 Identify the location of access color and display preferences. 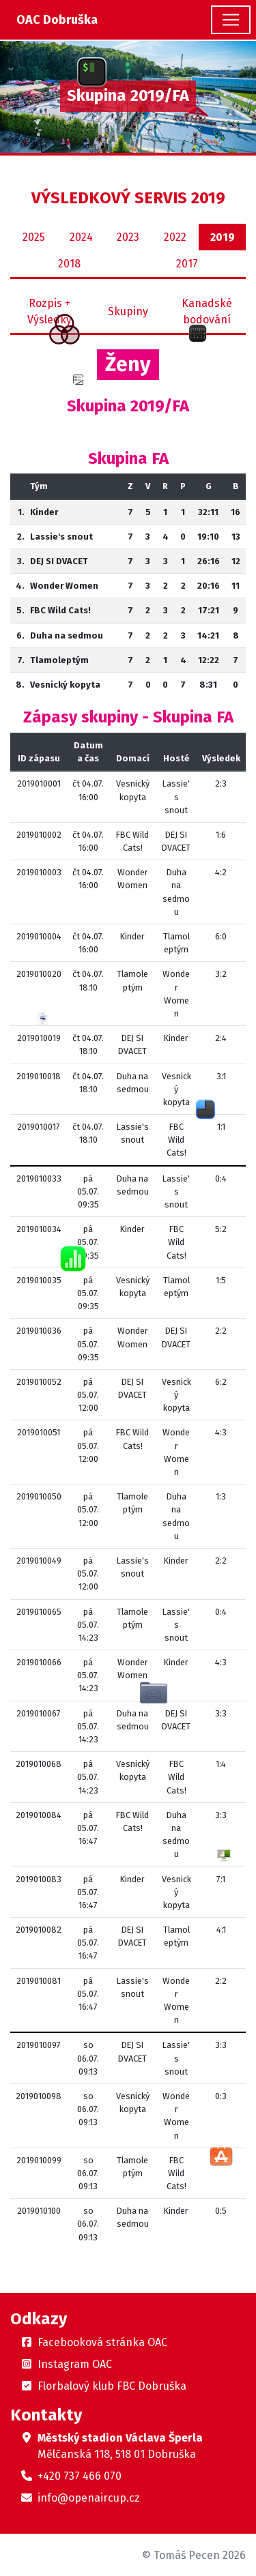
(64, 329).